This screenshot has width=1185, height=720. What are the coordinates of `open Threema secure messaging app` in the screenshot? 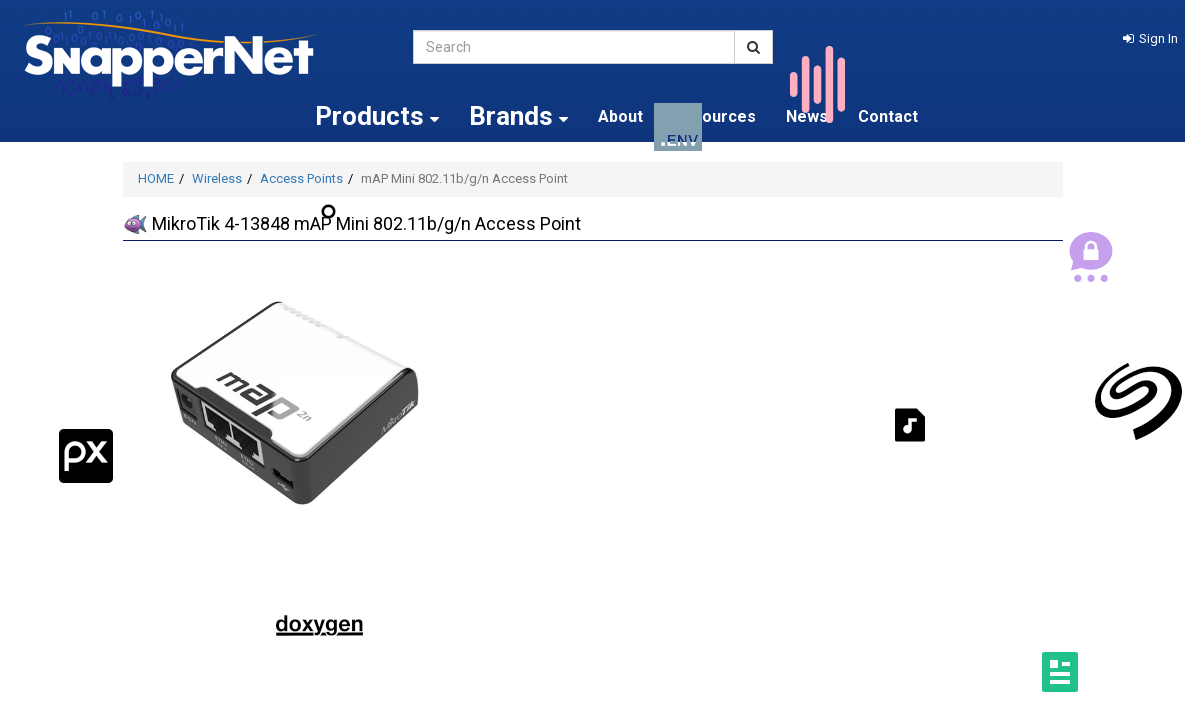 It's located at (1091, 257).